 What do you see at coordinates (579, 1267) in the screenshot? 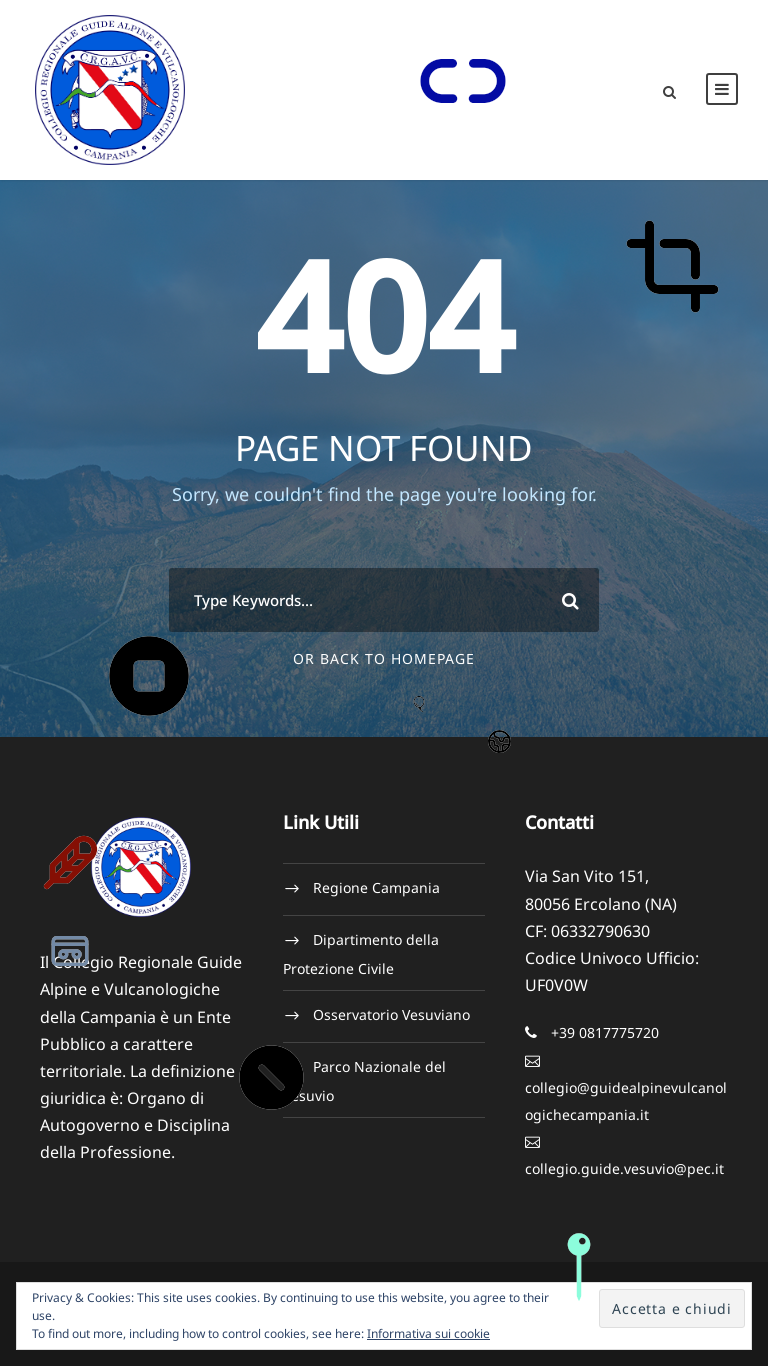
I see `pin an item to keep it visible` at bounding box center [579, 1267].